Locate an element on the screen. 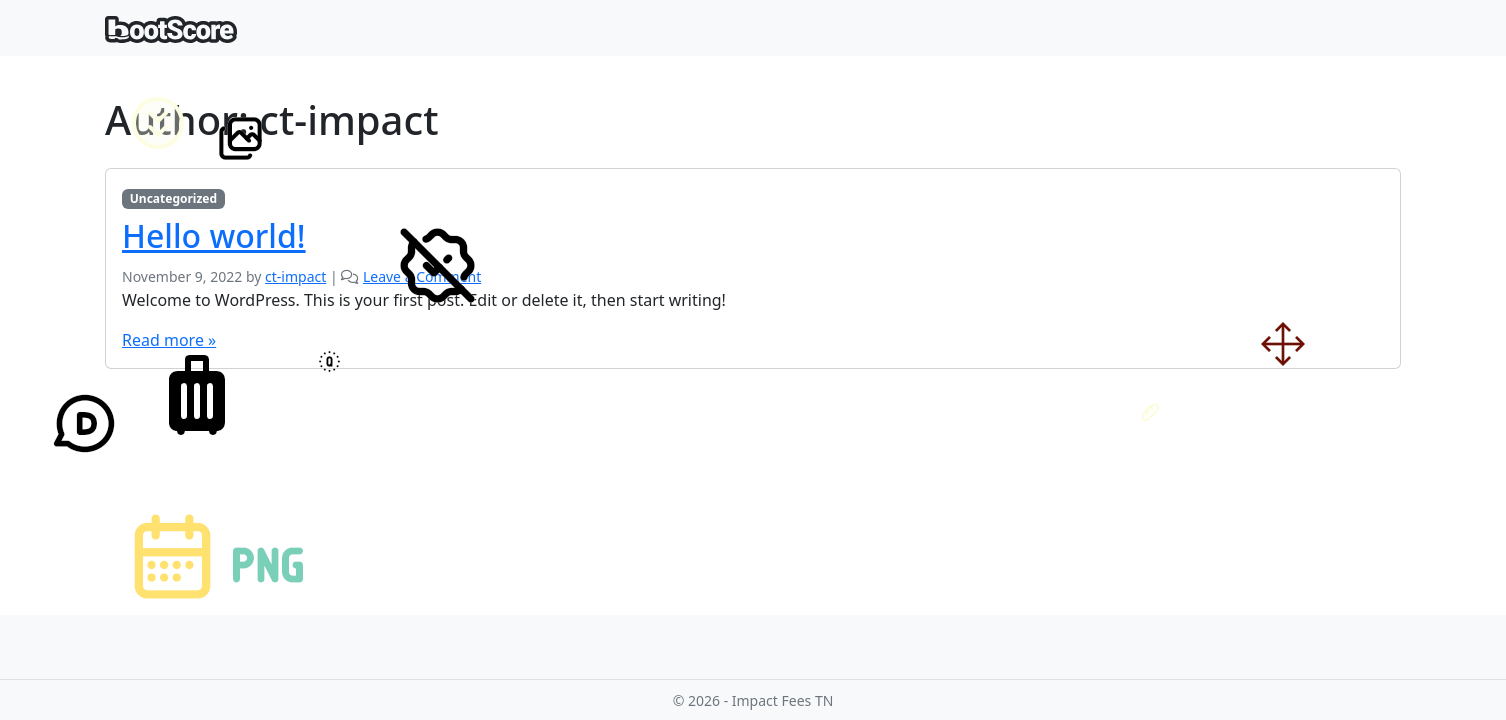  access your photo library is located at coordinates (240, 138).